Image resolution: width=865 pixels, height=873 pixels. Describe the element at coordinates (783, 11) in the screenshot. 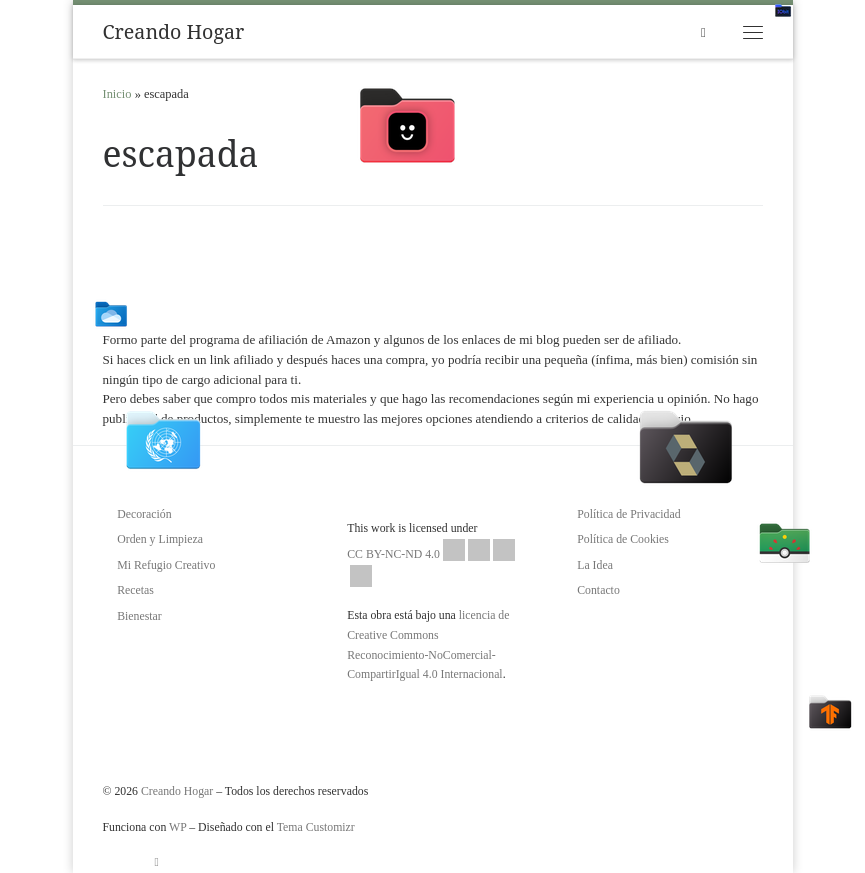

I see `open the IObit application folder` at that location.